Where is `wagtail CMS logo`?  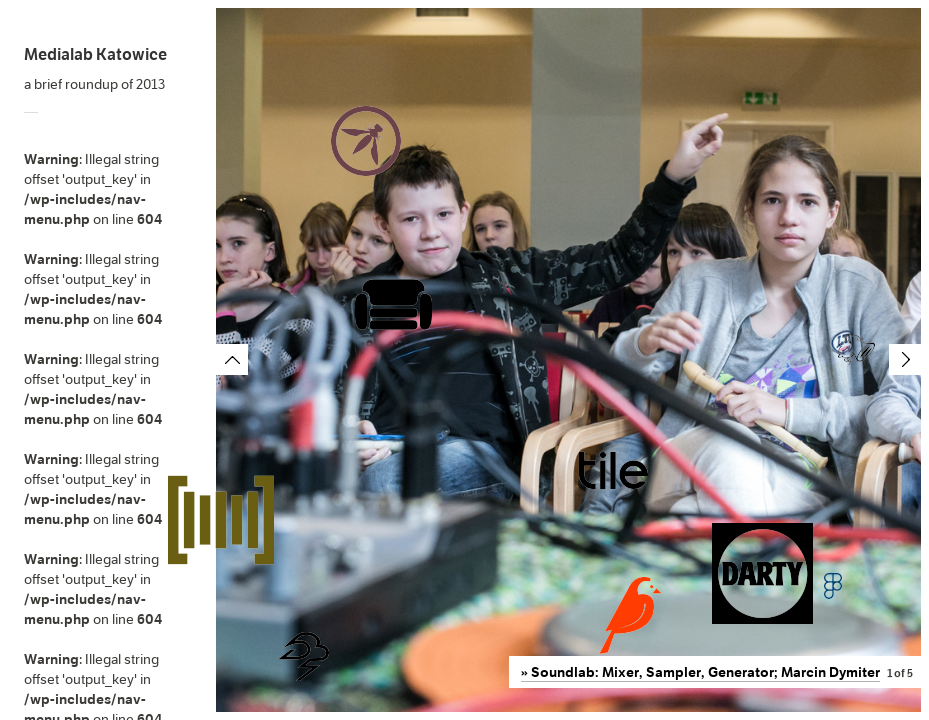
wagtail CMS logo is located at coordinates (630, 615).